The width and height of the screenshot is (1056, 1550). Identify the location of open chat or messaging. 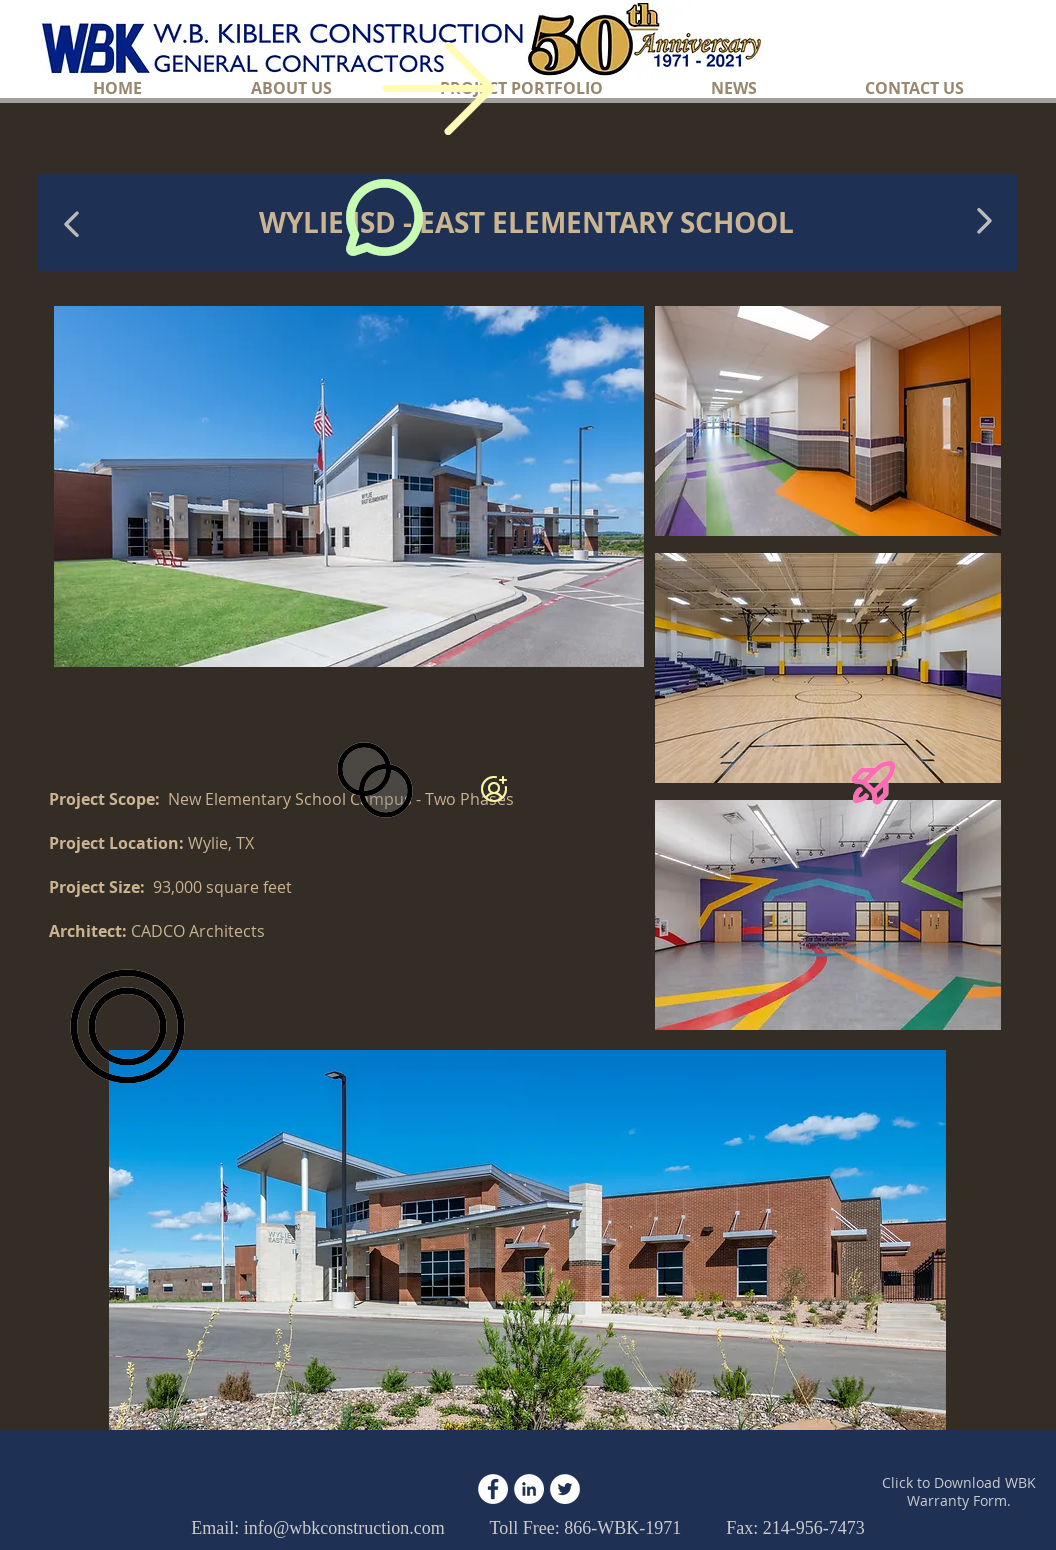
(384, 217).